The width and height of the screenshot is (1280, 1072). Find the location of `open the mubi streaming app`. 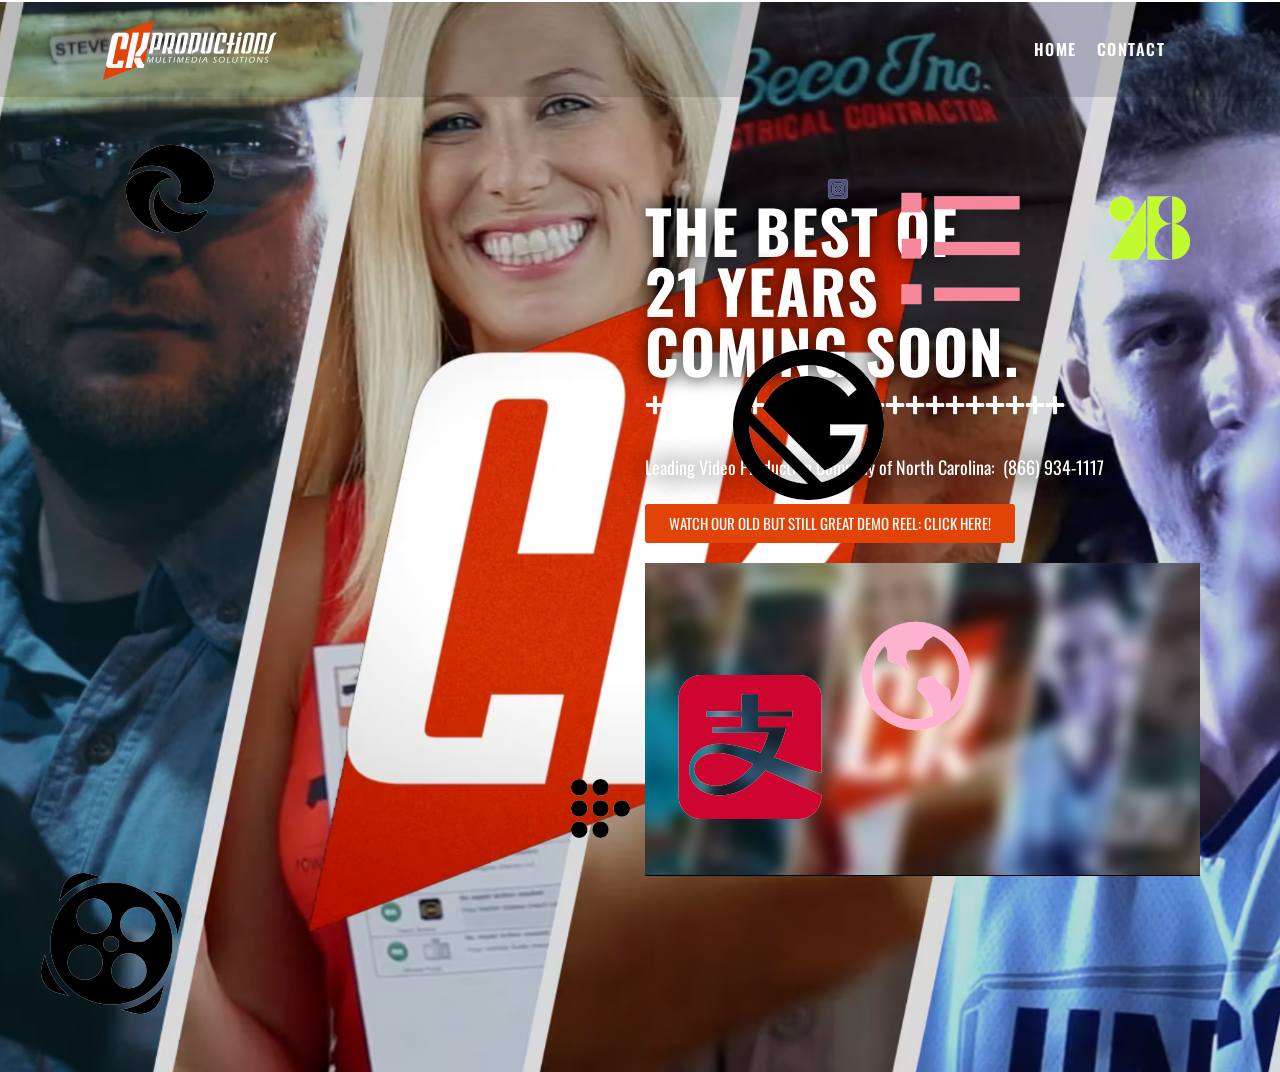

open the mubi streaming app is located at coordinates (600, 808).